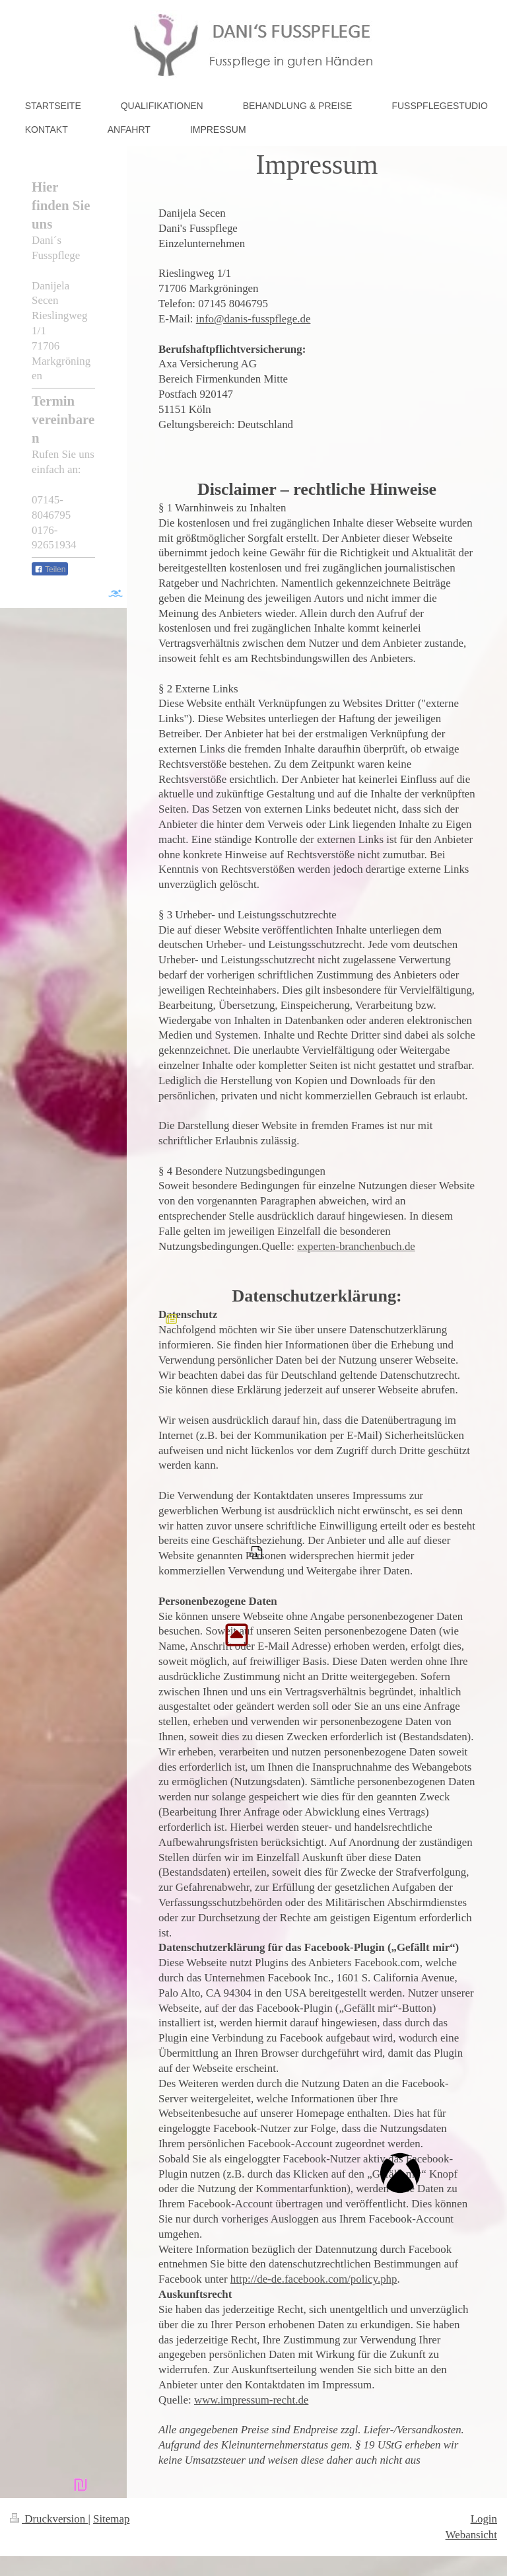 This screenshot has height=2576, width=507. I want to click on view or open a binary file, so click(257, 1553).